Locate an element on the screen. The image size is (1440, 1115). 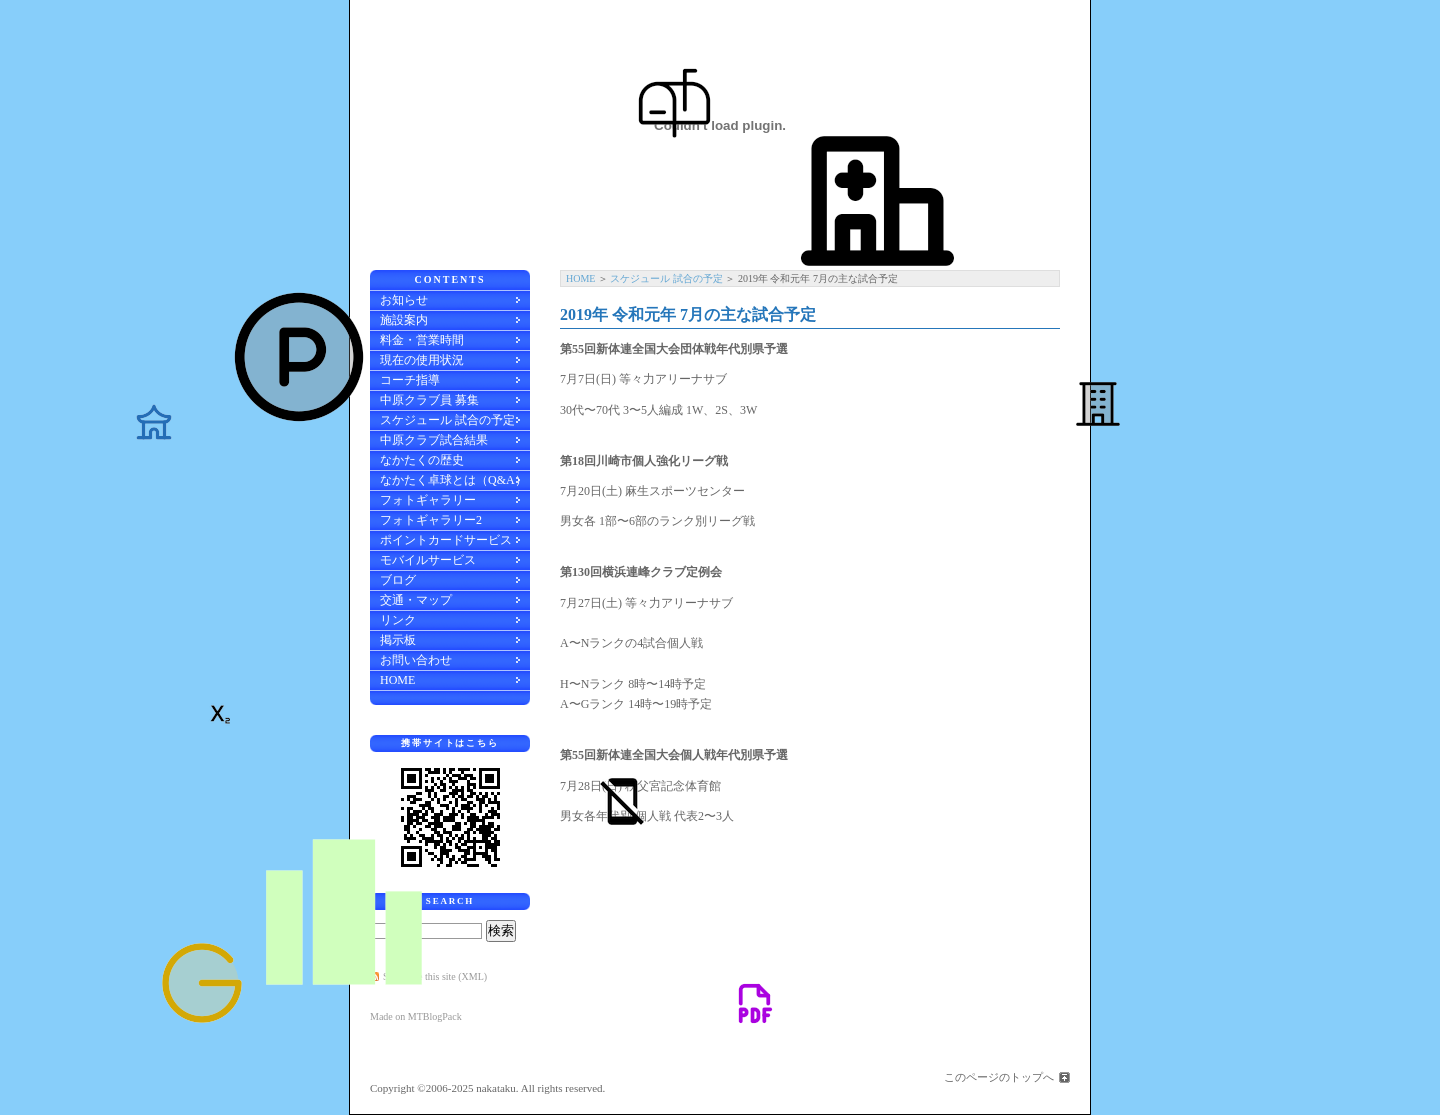
view pavilion or gazebo location is located at coordinates (154, 422).